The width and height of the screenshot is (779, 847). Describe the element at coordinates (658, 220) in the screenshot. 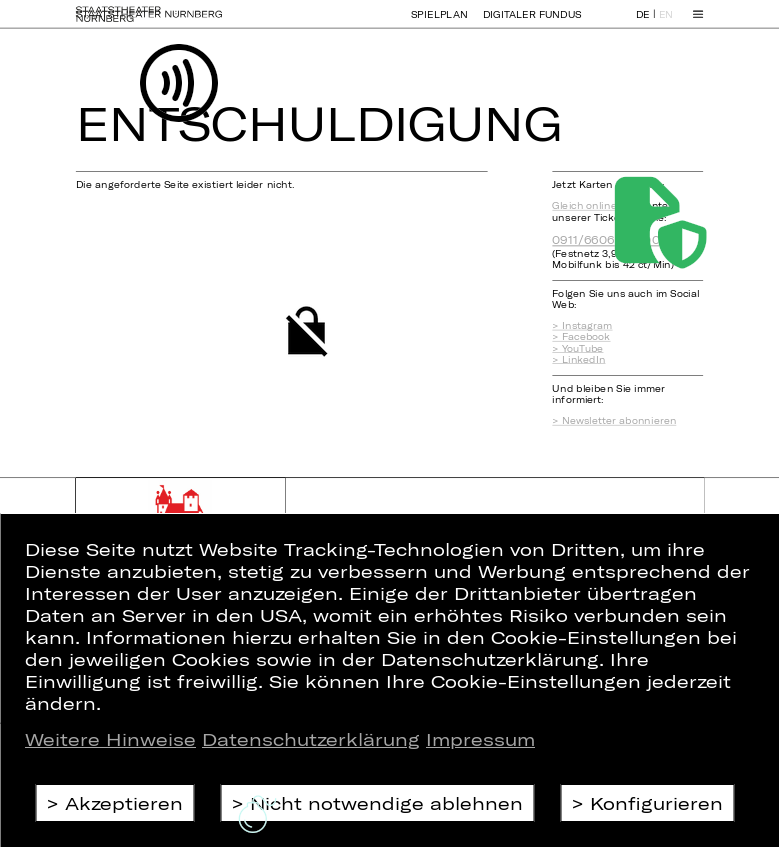

I see `indicates a protected or secure file` at that location.